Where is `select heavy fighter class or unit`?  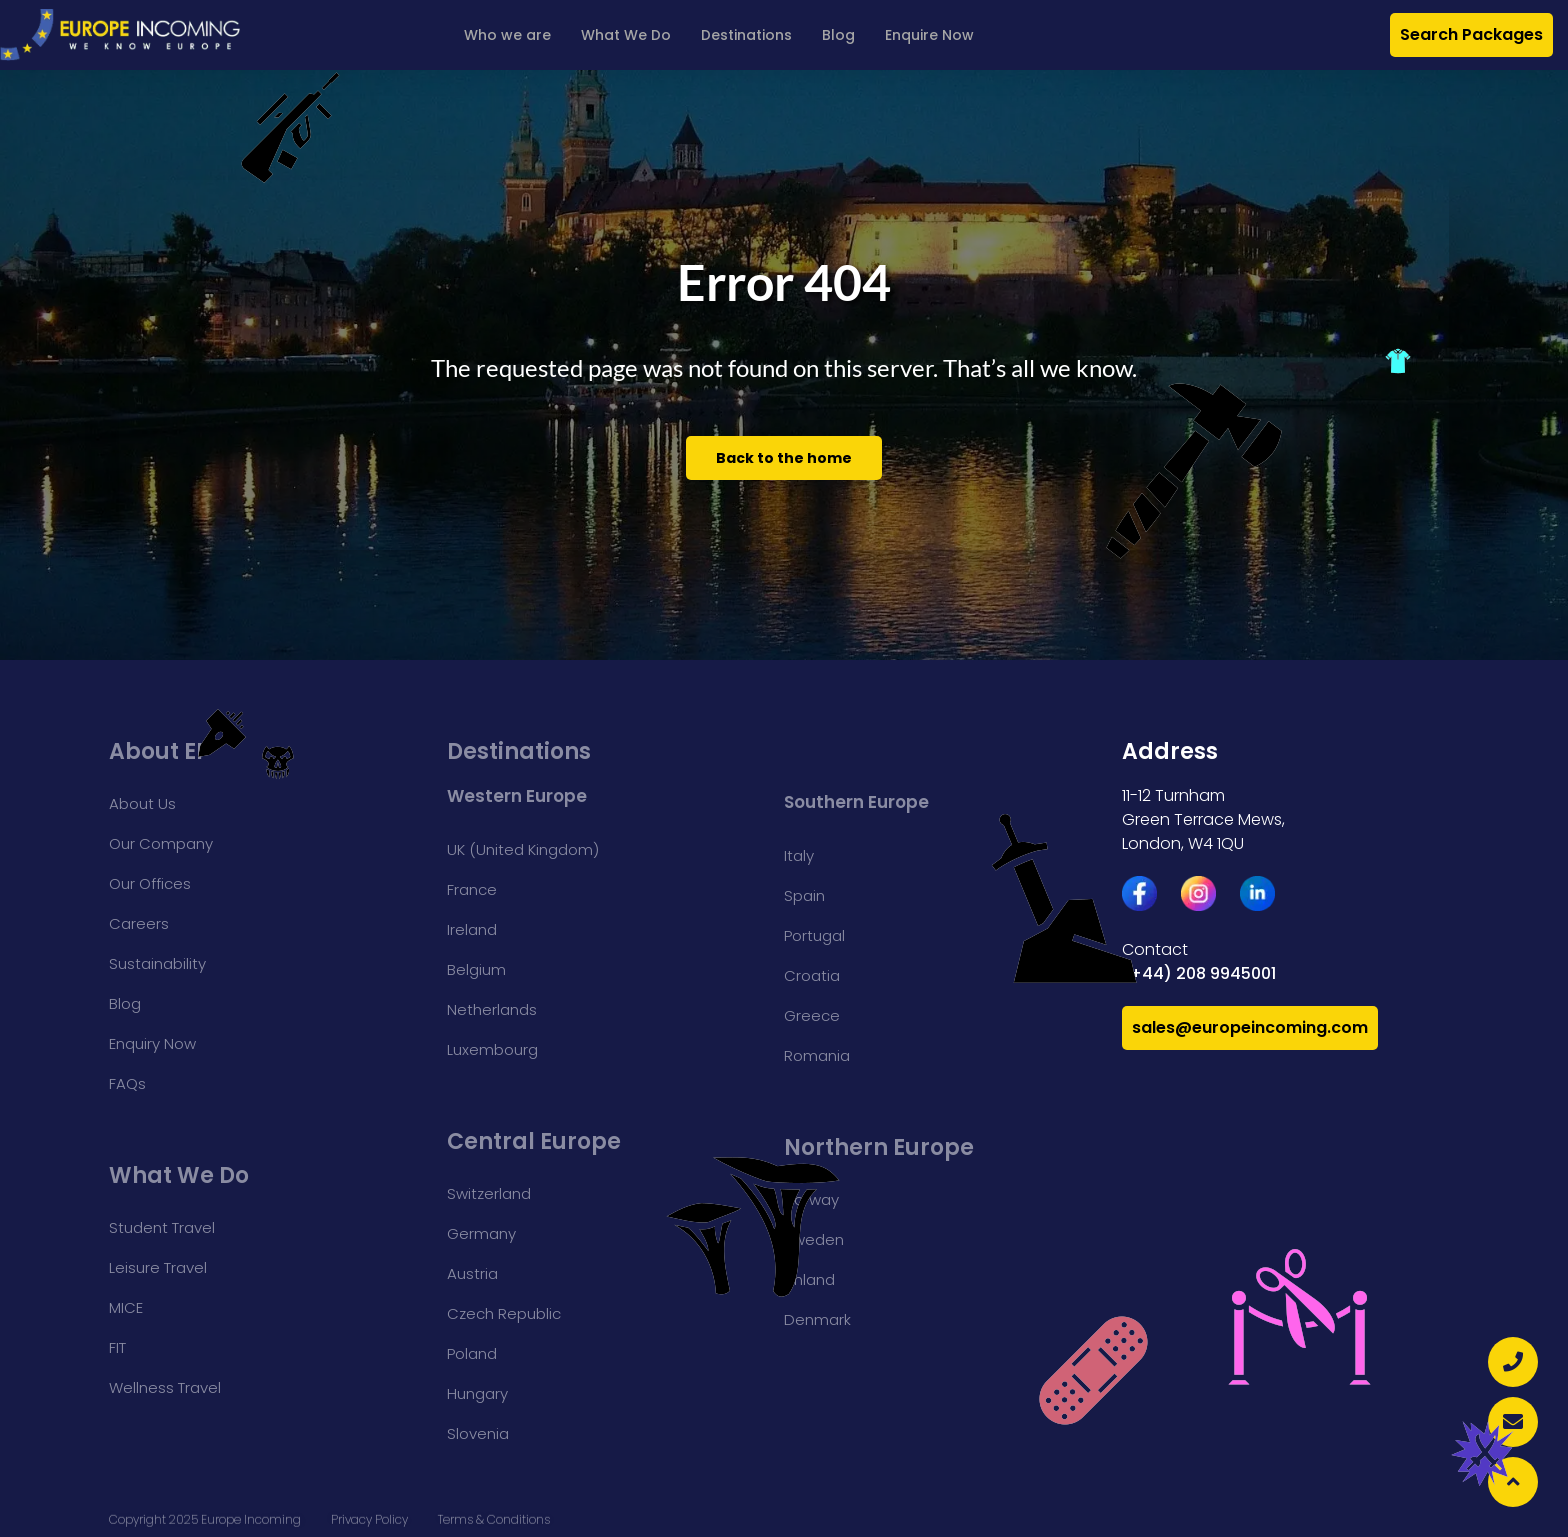 select heavy fighter class or unit is located at coordinates (222, 733).